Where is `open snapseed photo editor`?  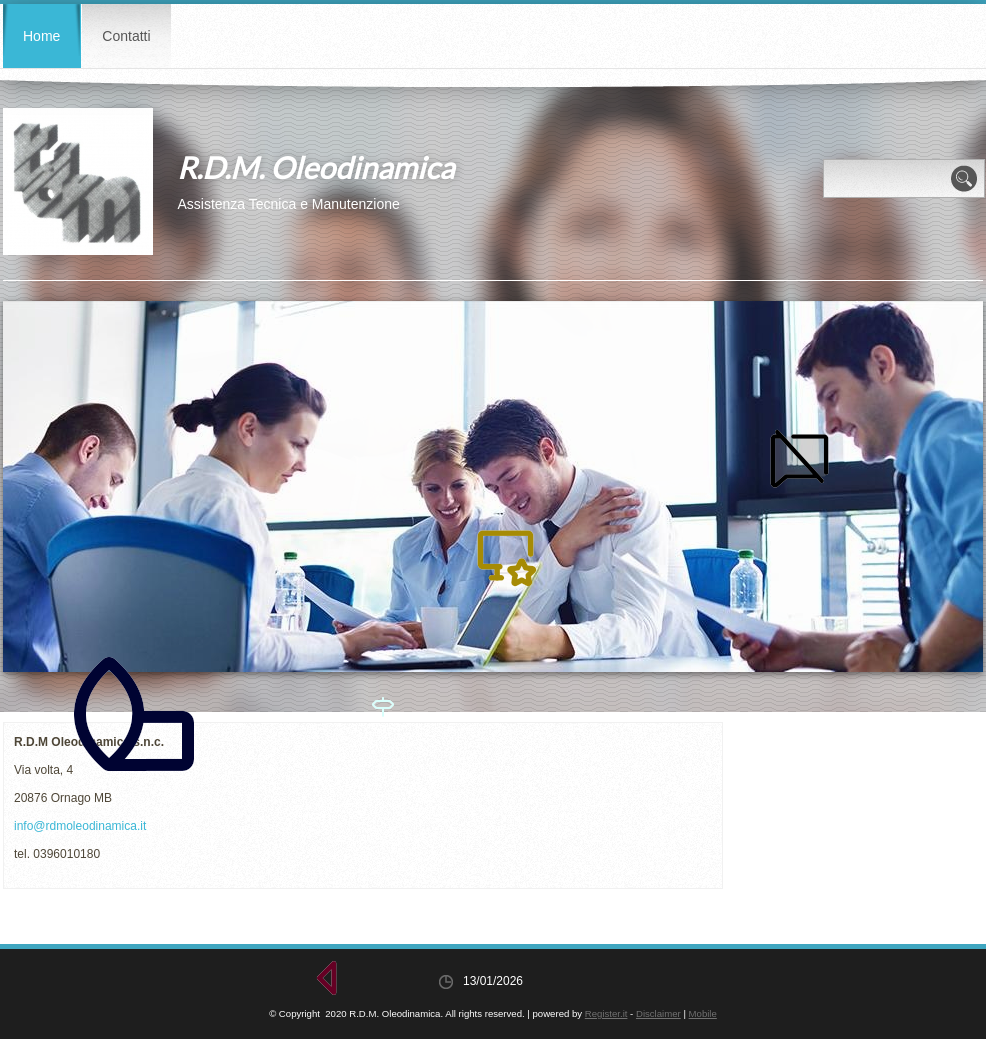 open snapseed photo editor is located at coordinates (134, 717).